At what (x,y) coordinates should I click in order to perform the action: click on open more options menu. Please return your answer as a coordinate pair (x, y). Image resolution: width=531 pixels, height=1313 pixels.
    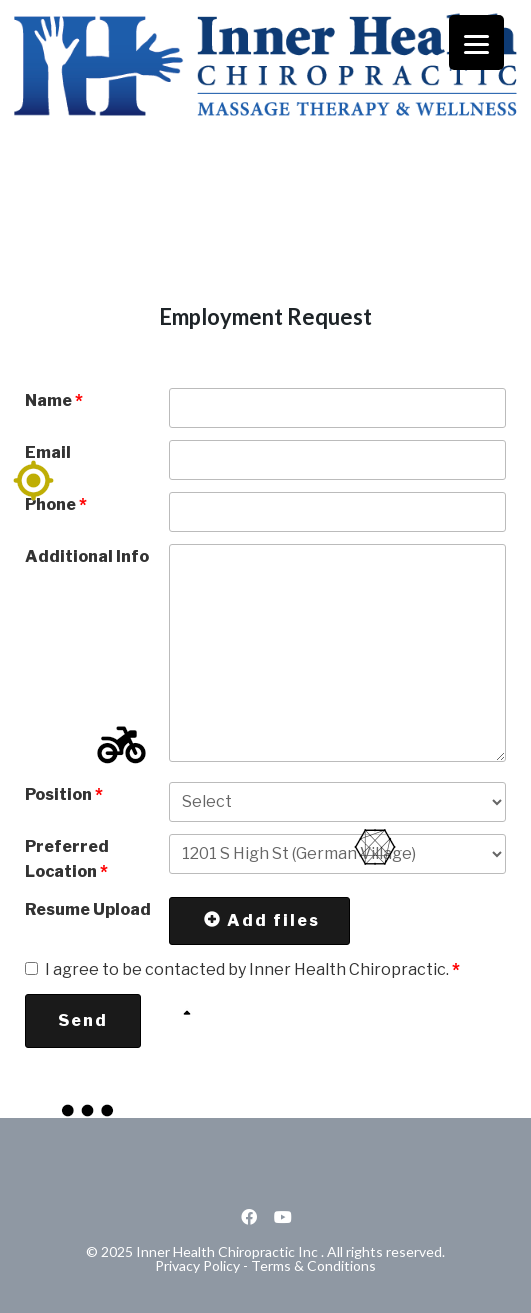
    Looking at the image, I should click on (87, 1110).